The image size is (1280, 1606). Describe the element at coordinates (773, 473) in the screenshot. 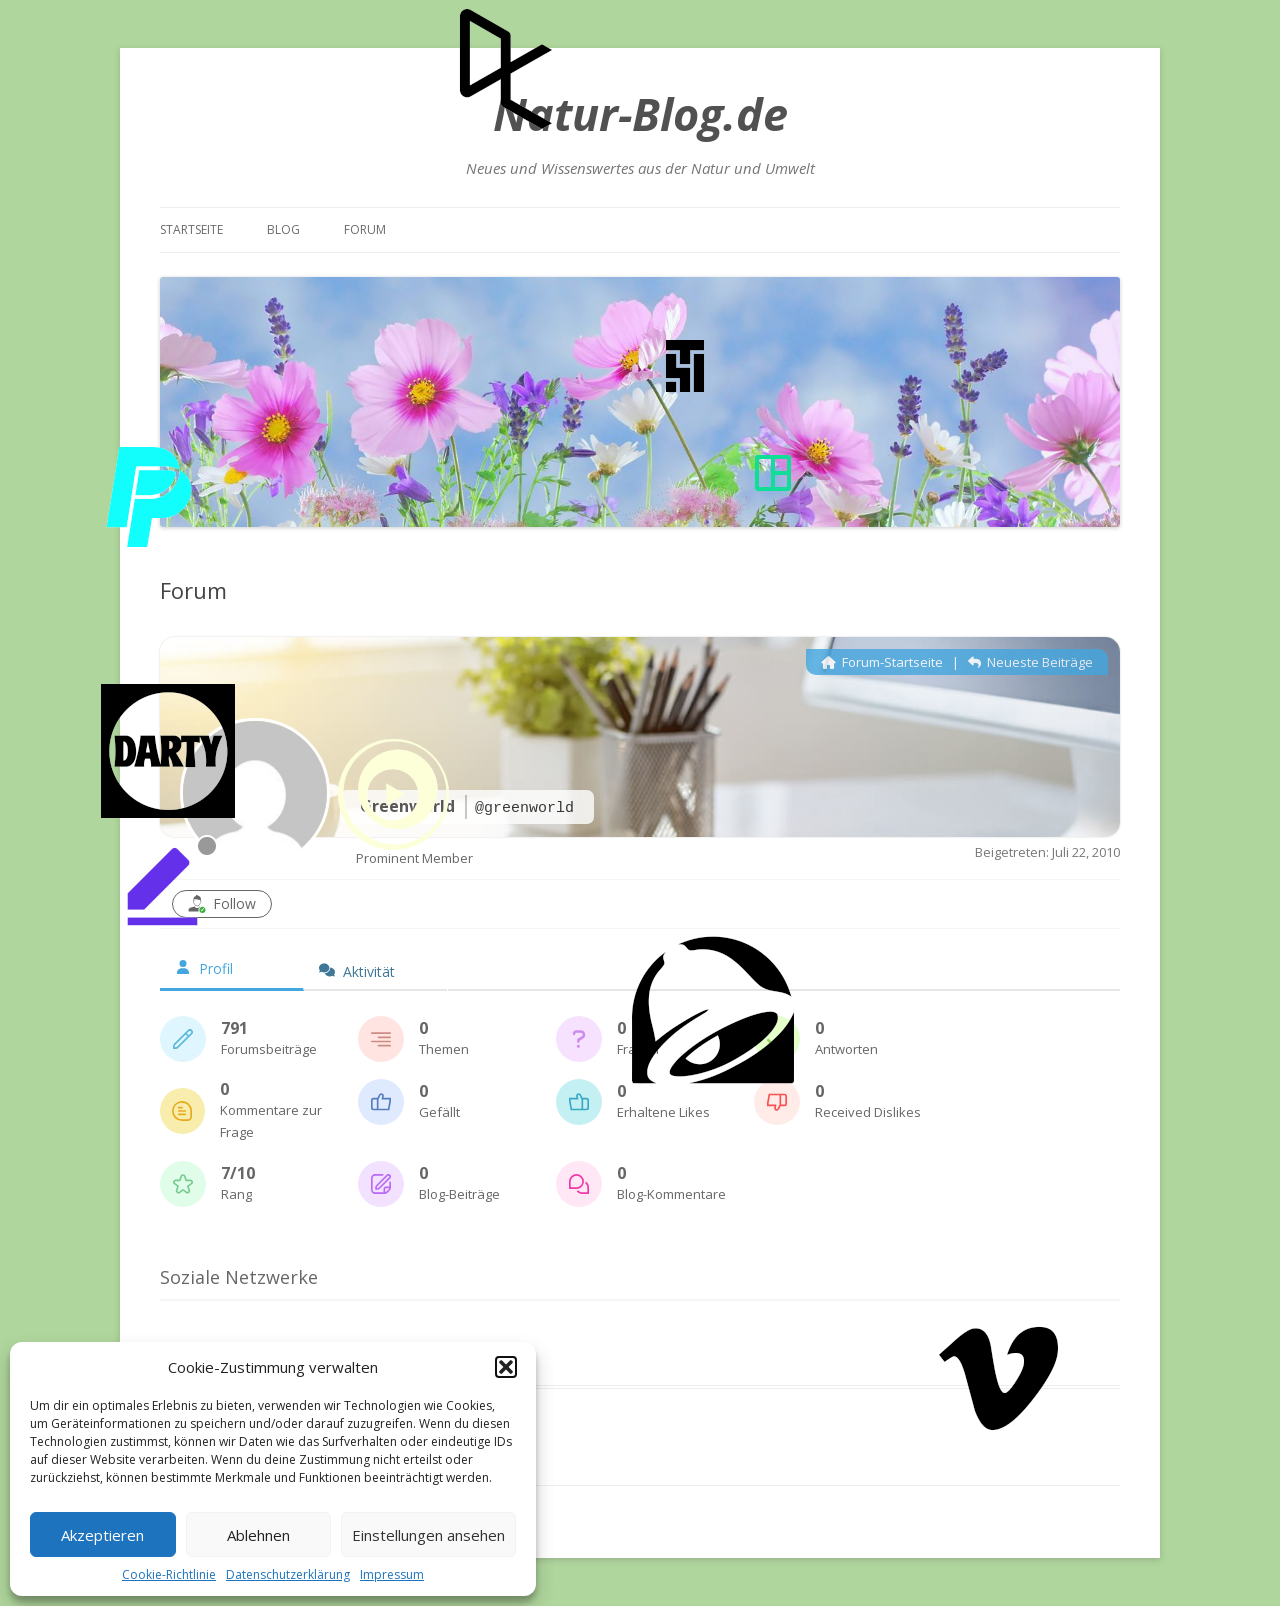

I see `switch to grid layout view` at that location.